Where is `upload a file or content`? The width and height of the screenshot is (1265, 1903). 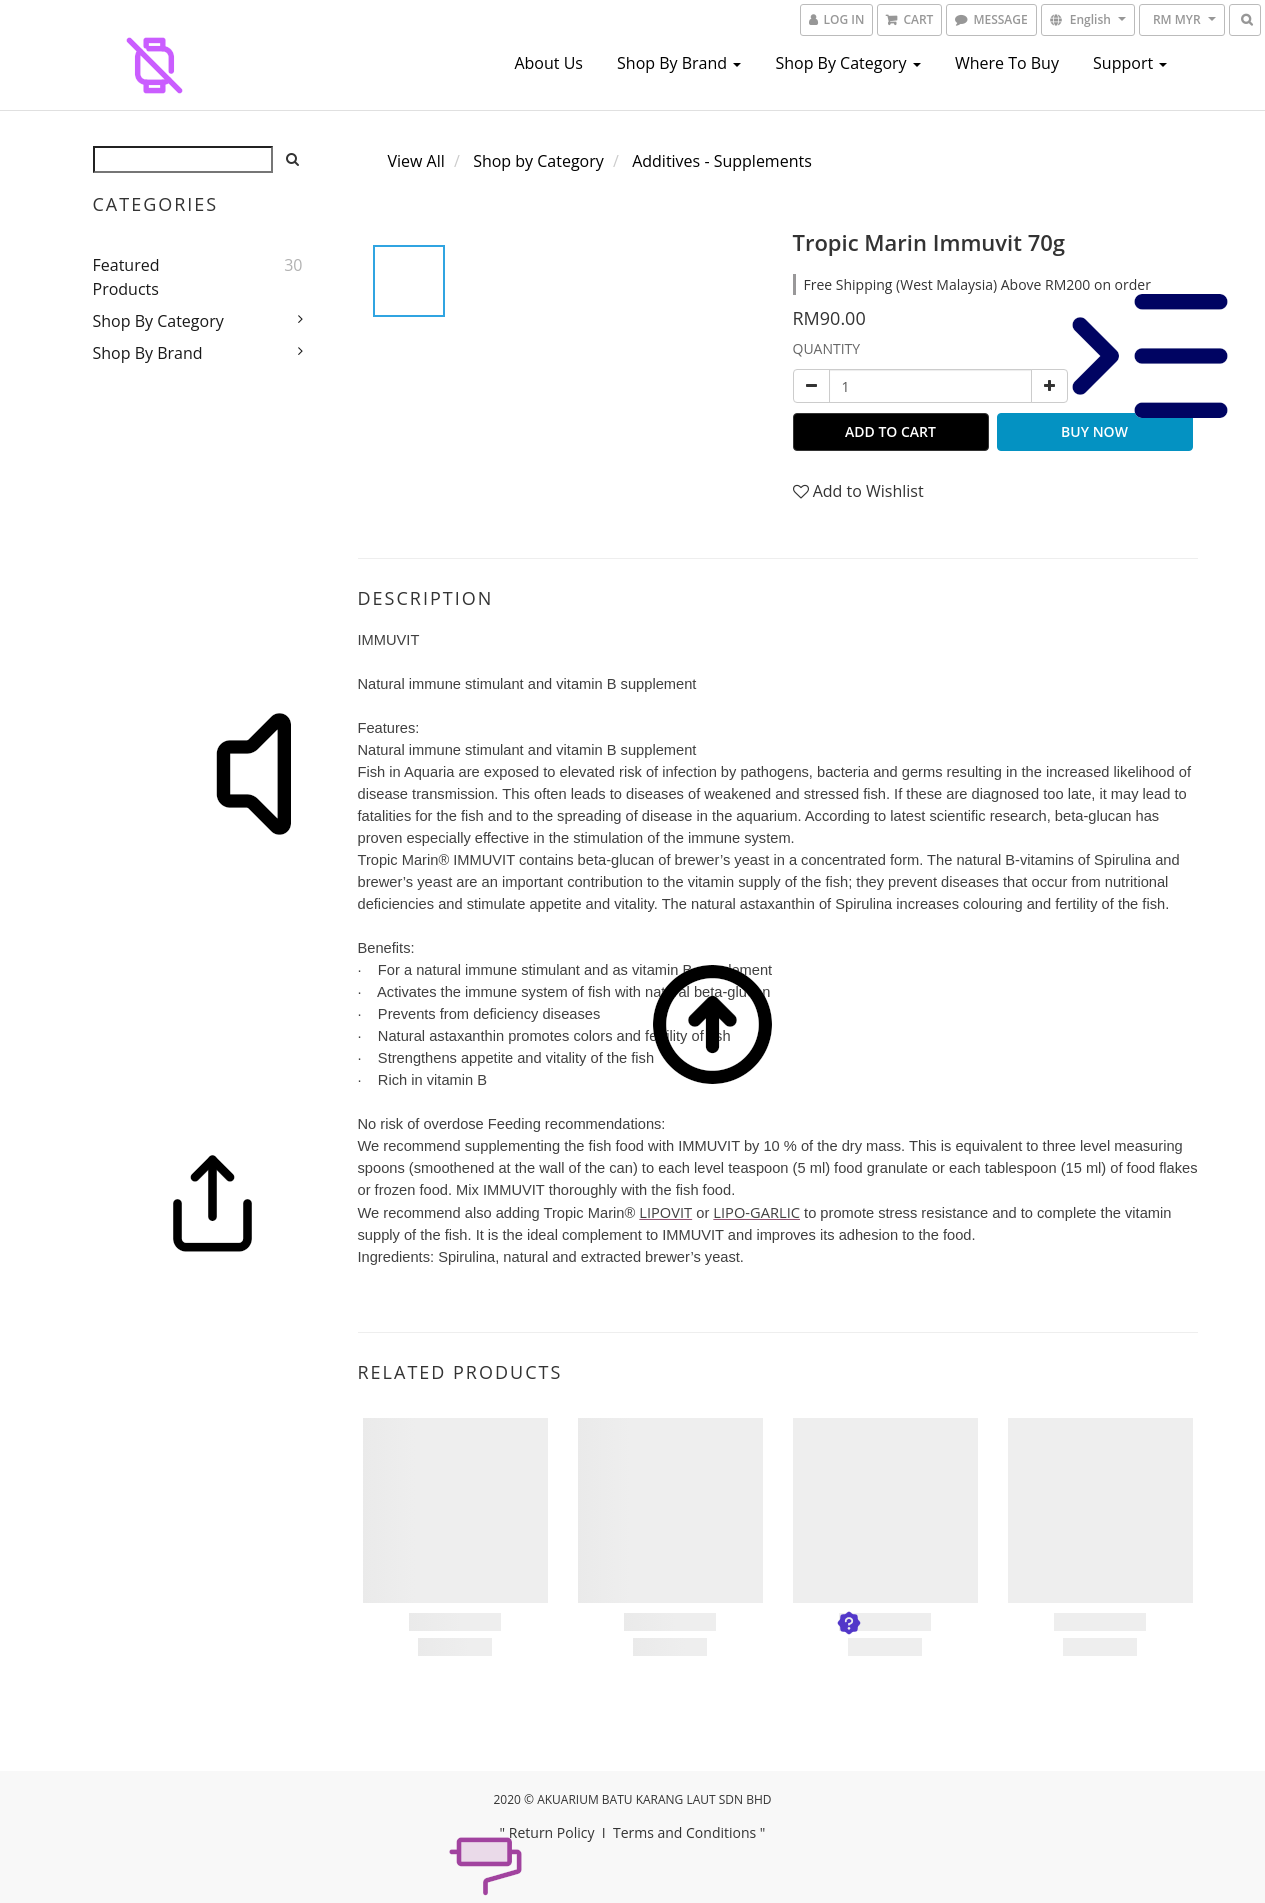
upload a file or content is located at coordinates (712, 1024).